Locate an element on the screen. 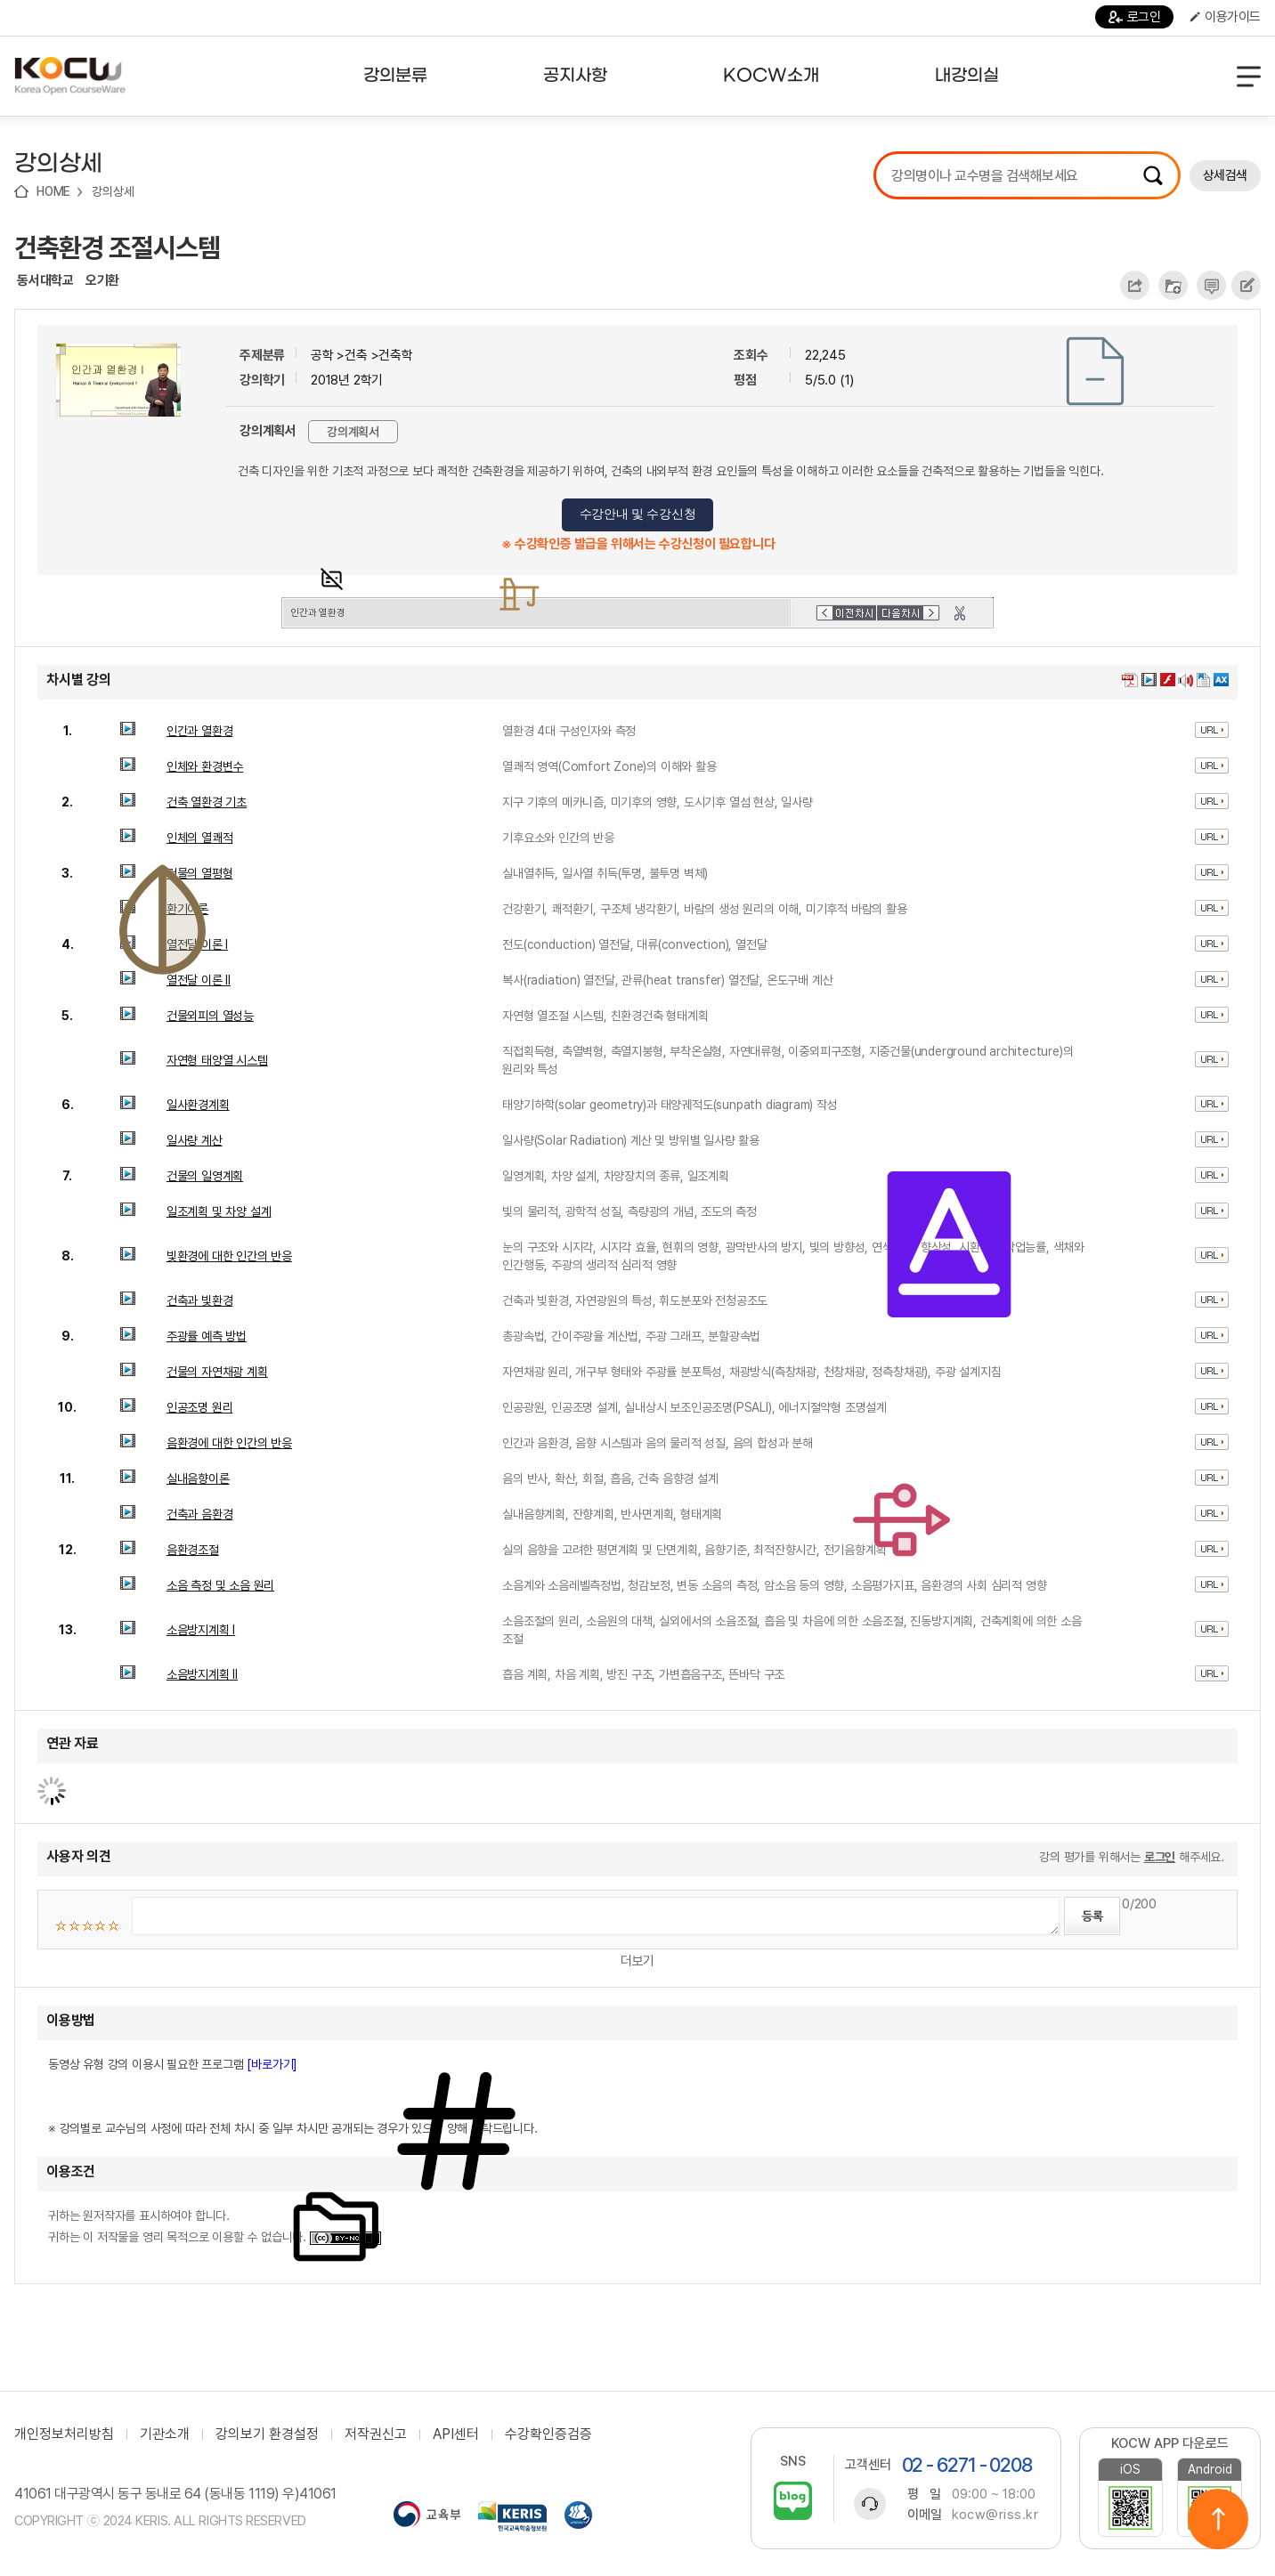  construction or building in progress is located at coordinates (518, 594).